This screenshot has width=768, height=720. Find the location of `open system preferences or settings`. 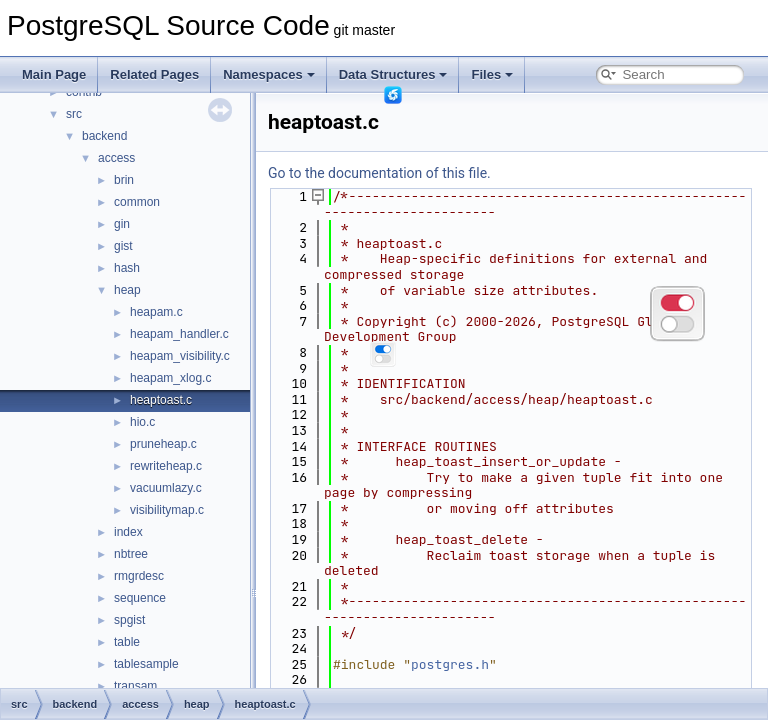

open system preferences or settings is located at coordinates (383, 354).